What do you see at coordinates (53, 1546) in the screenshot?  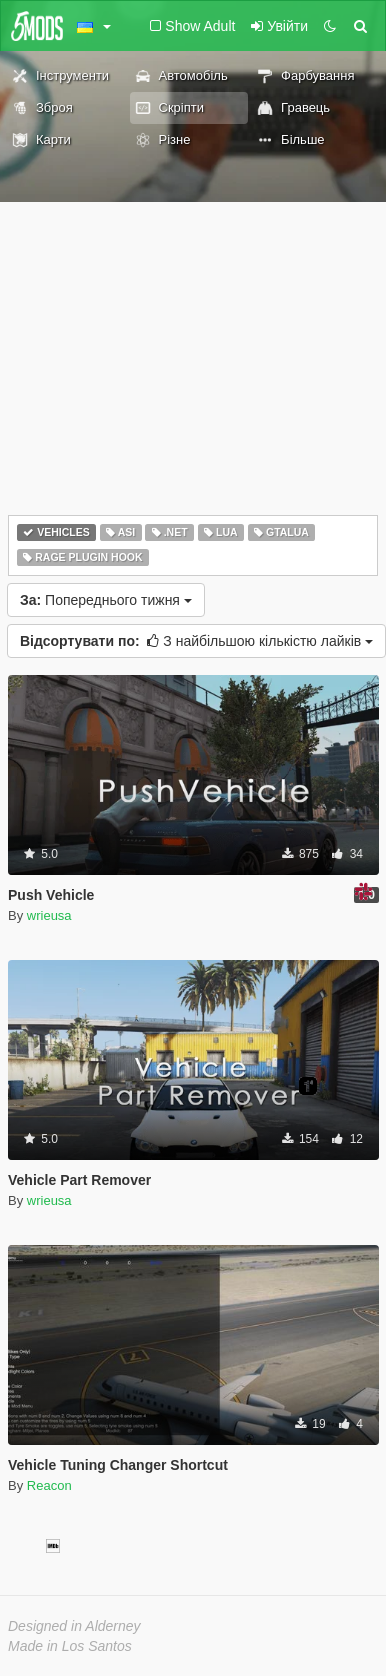 I see `open the IMDb app or website` at bounding box center [53, 1546].